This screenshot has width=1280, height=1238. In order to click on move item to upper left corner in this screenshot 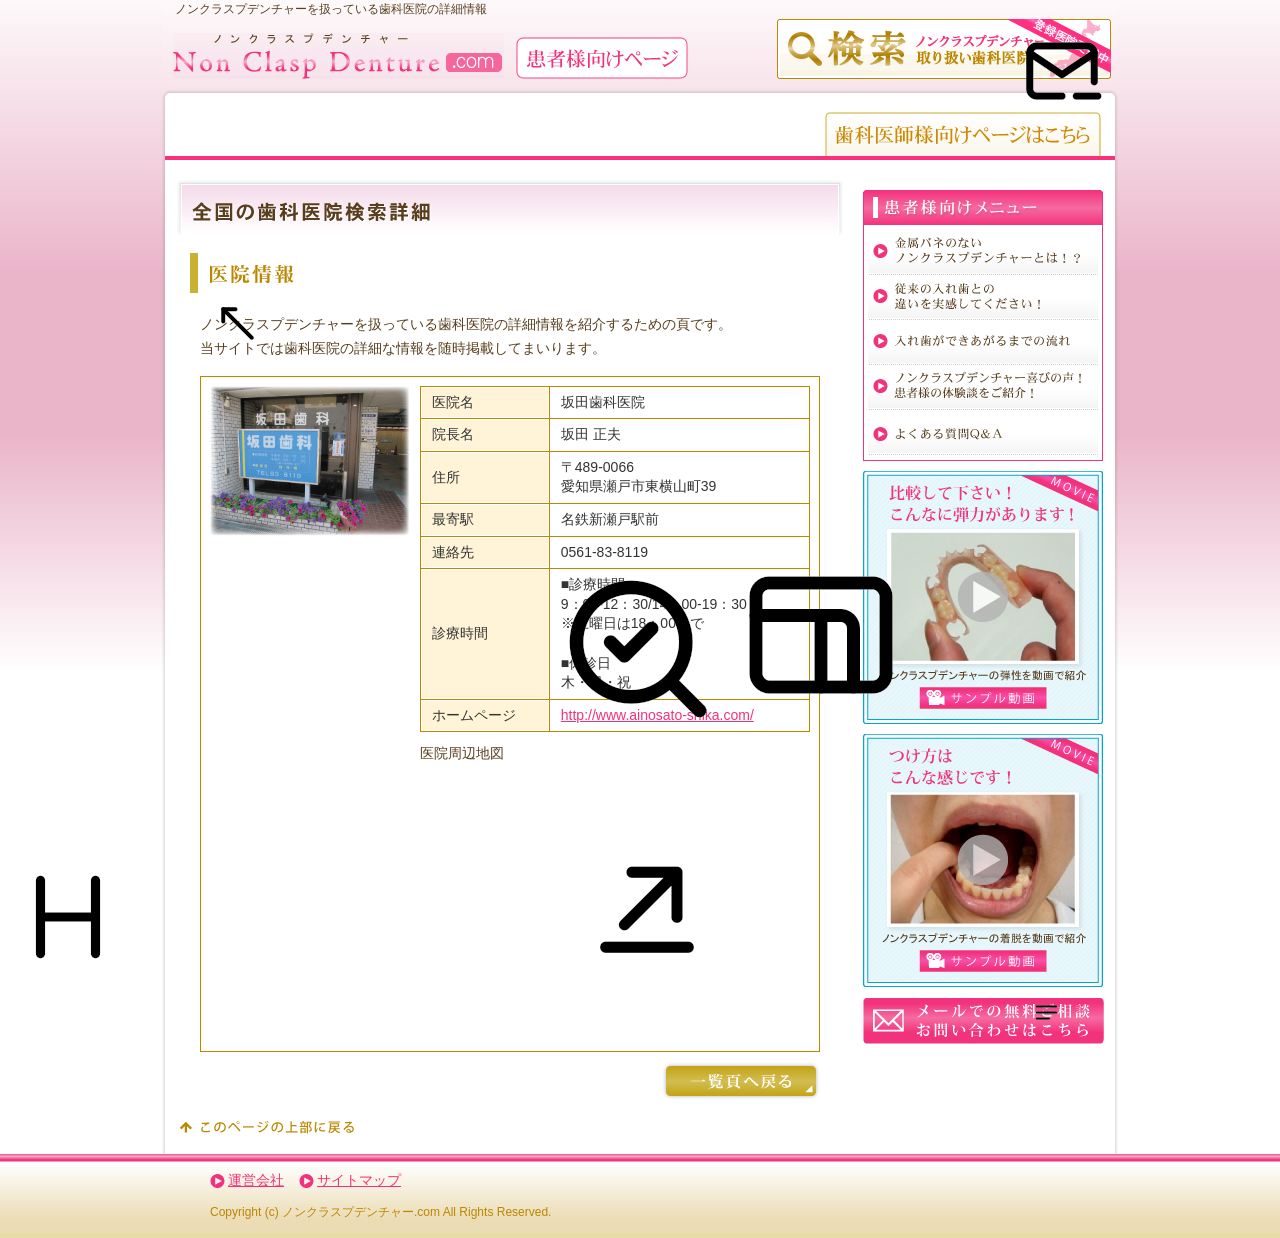, I will do `click(237, 323)`.